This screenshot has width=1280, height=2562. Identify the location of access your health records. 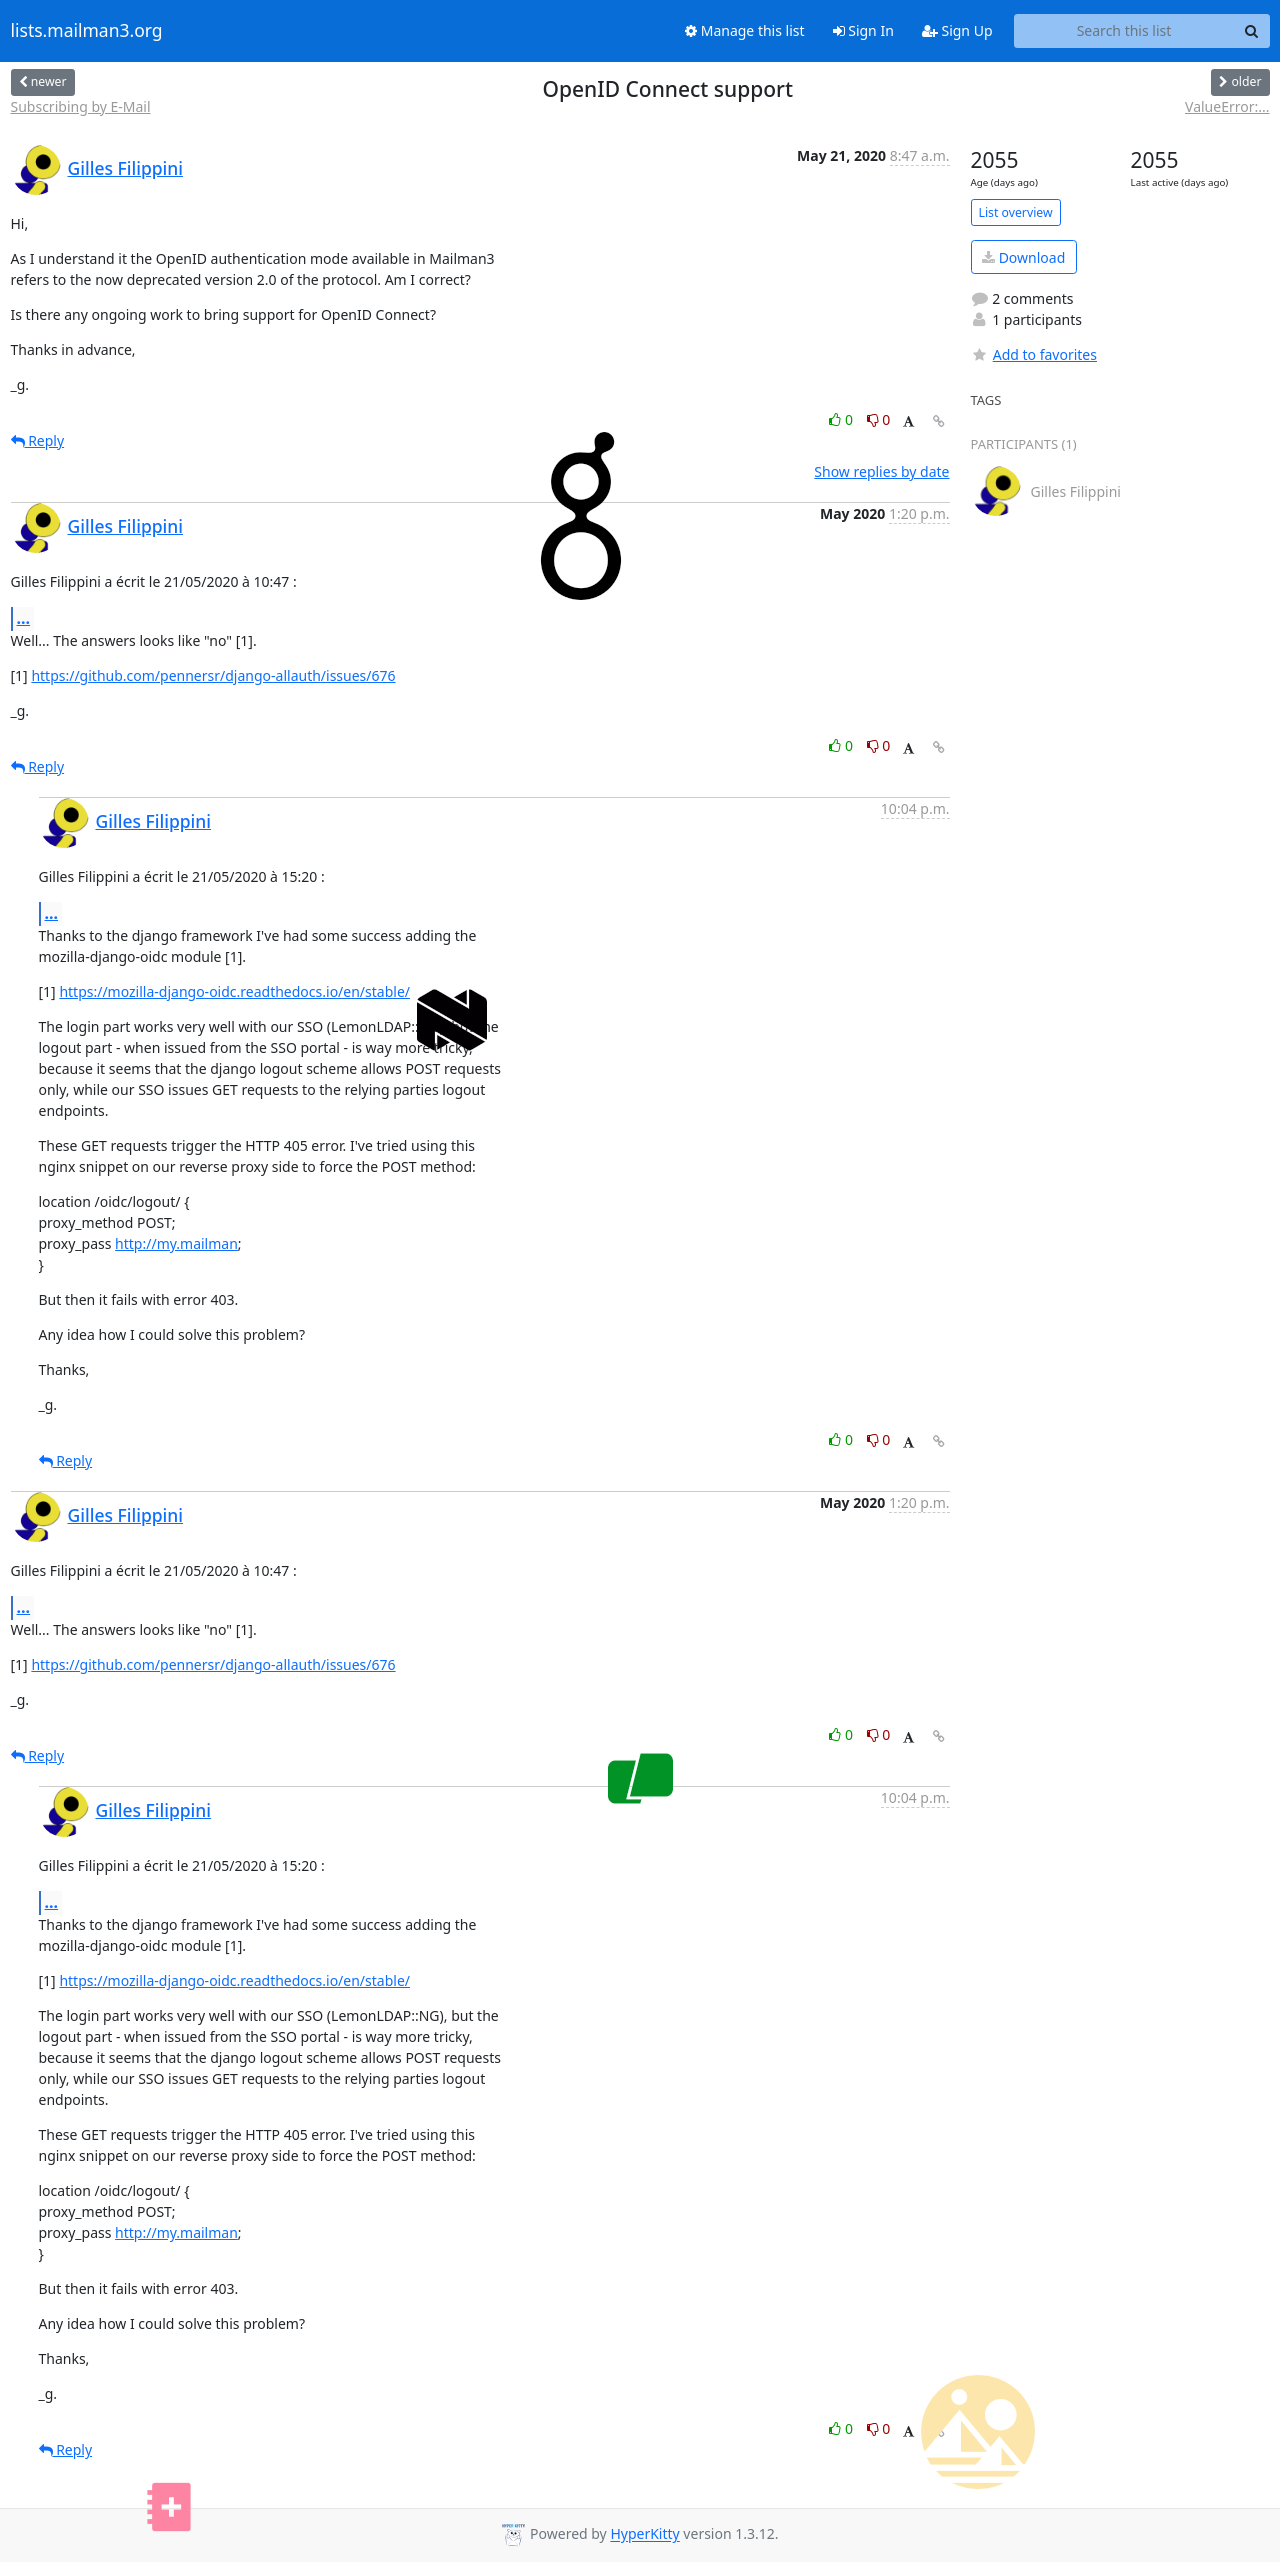
(169, 2507).